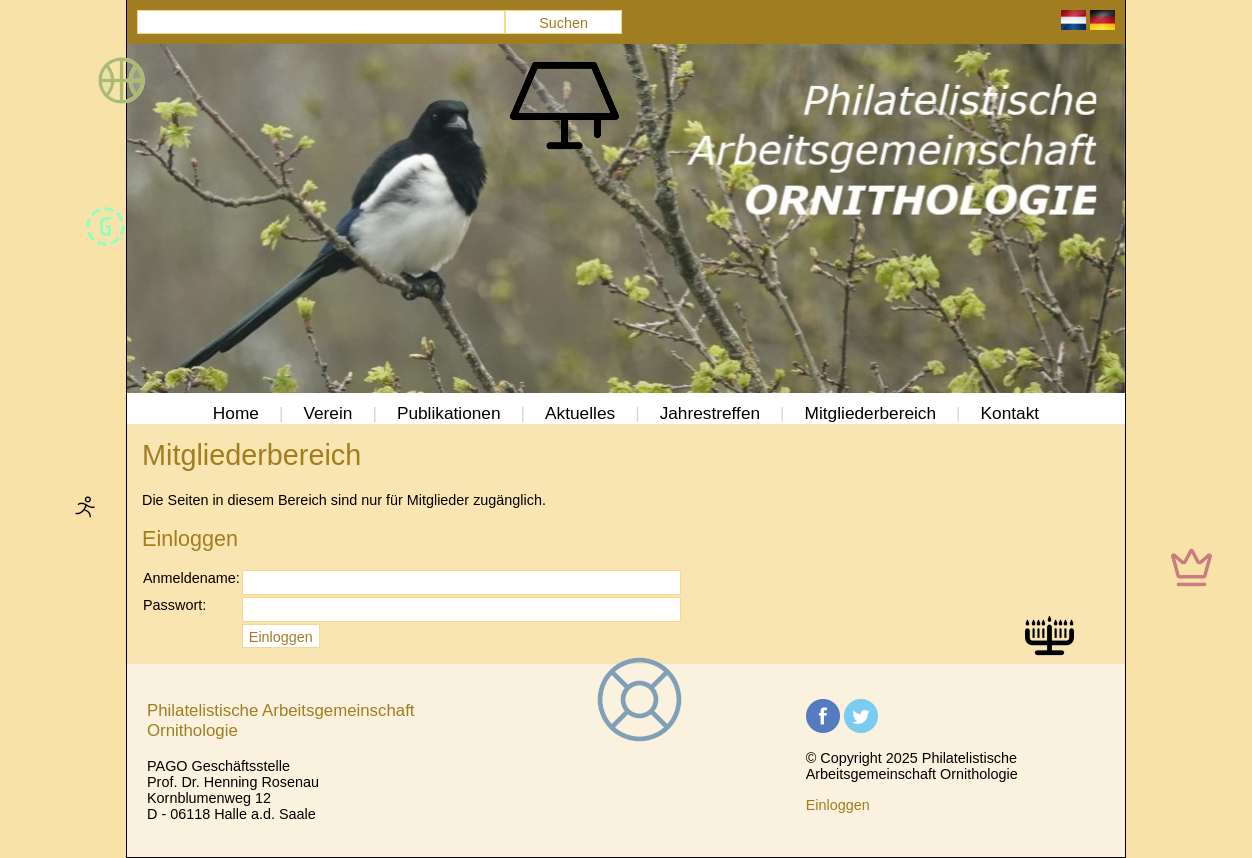 The height and width of the screenshot is (858, 1252). I want to click on indicates Hanukkah-related content or events, so click(1049, 635).